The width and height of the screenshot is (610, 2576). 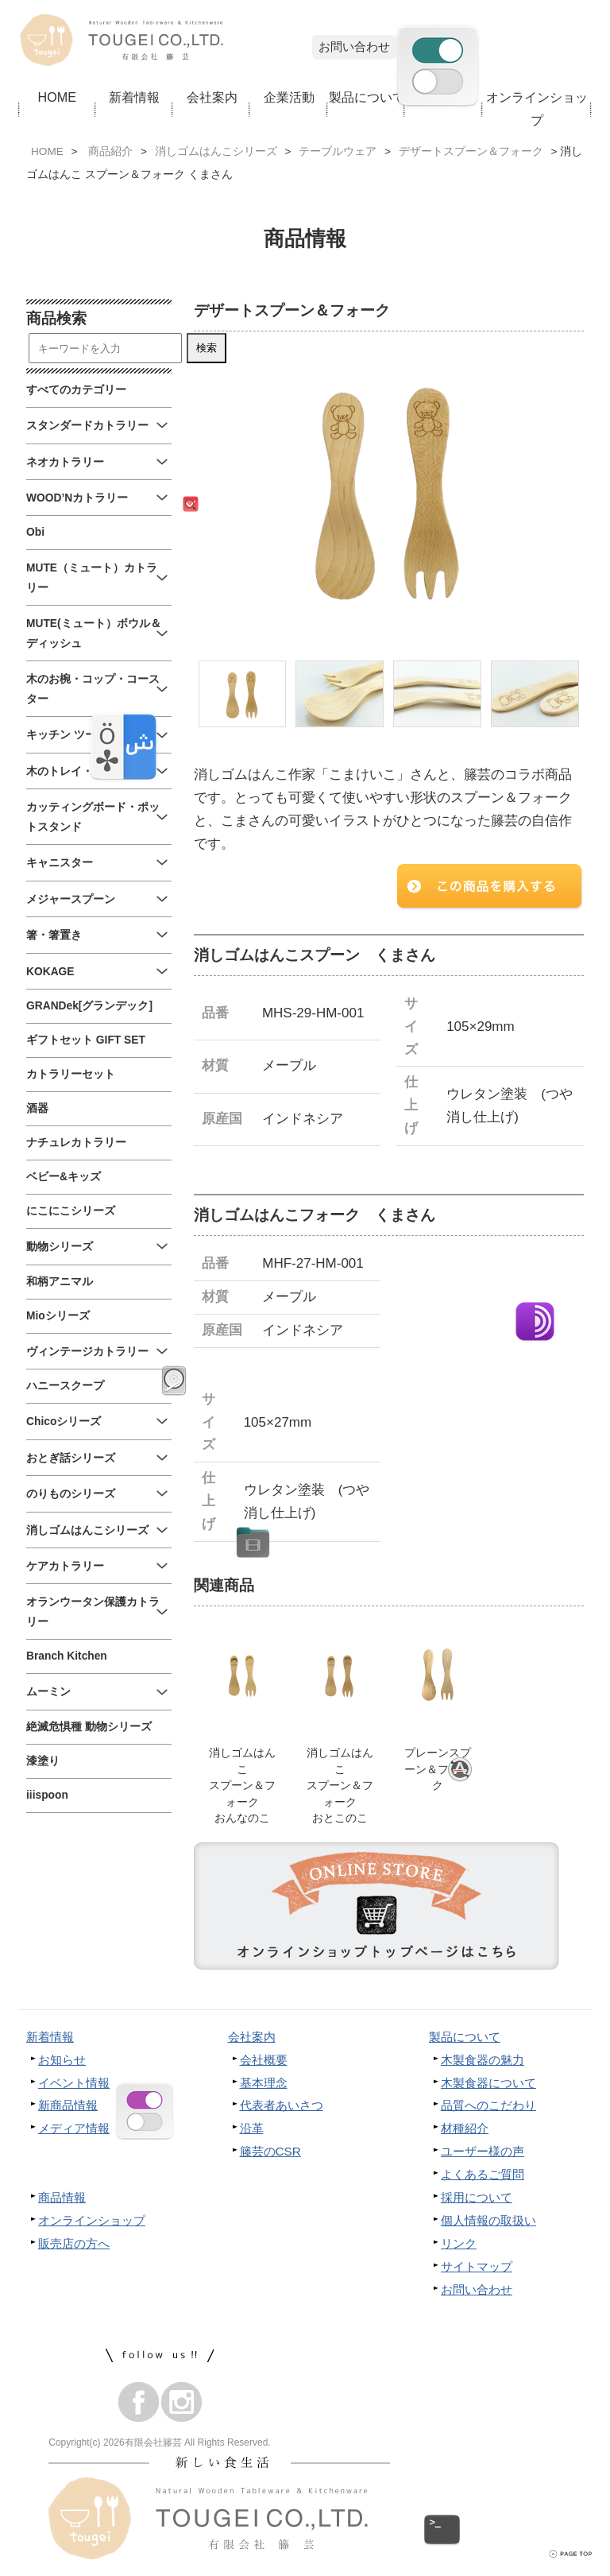 I want to click on open the software updater application, so click(x=460, y=1769).